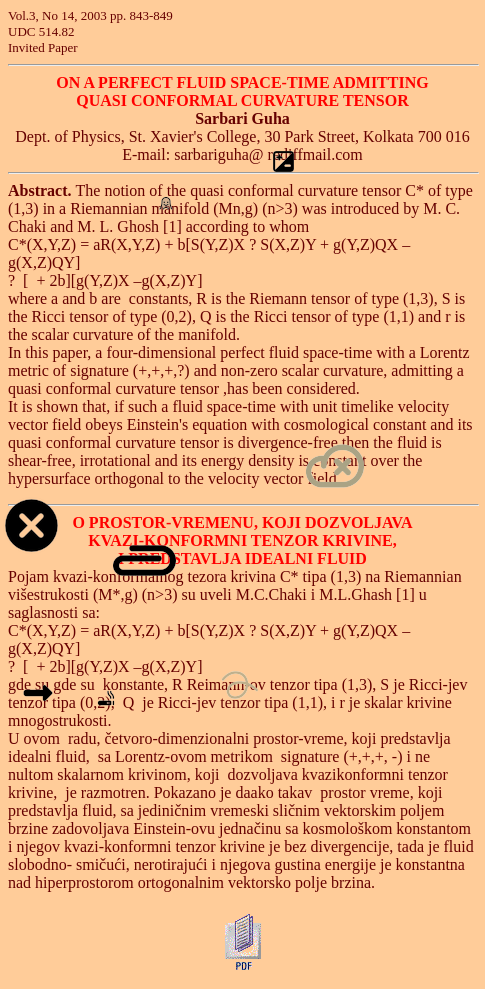  Describe the element at coordinates (106, 698) in the screenshot. I see `indicates a designated smoking area` at that location.